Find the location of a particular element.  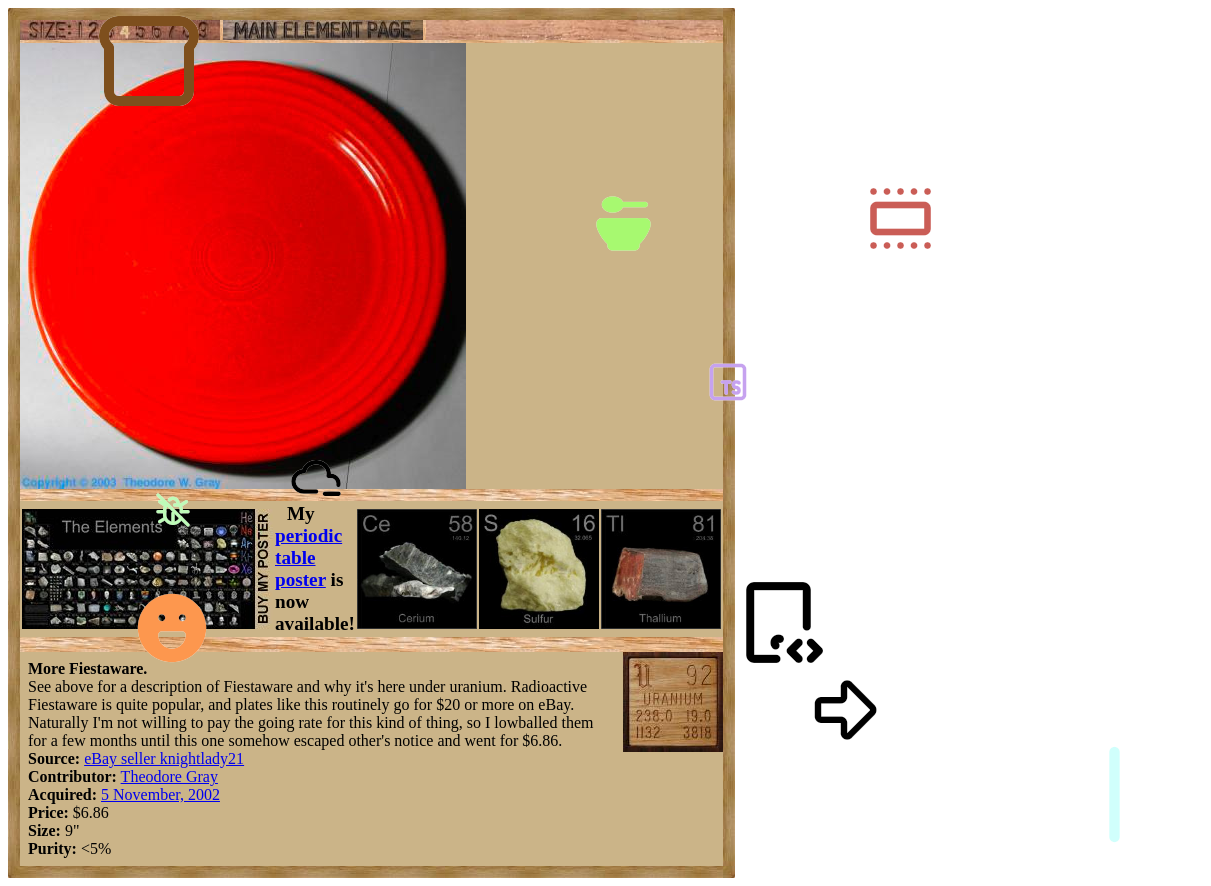

access food or dining options is located at coordinates (623, 223).